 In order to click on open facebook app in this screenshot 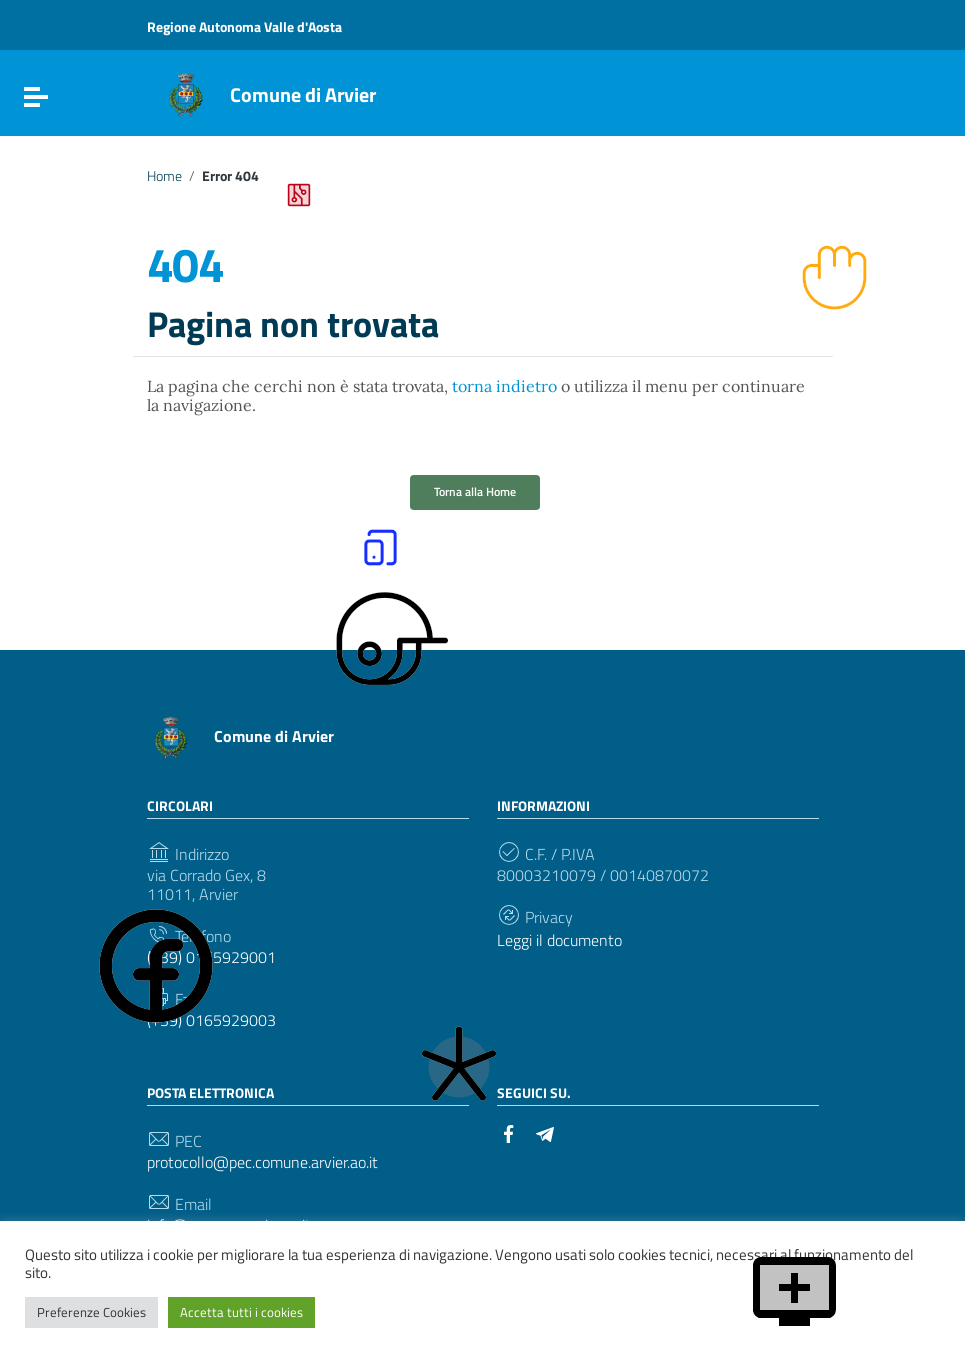, I will do `click(156, 966)`.